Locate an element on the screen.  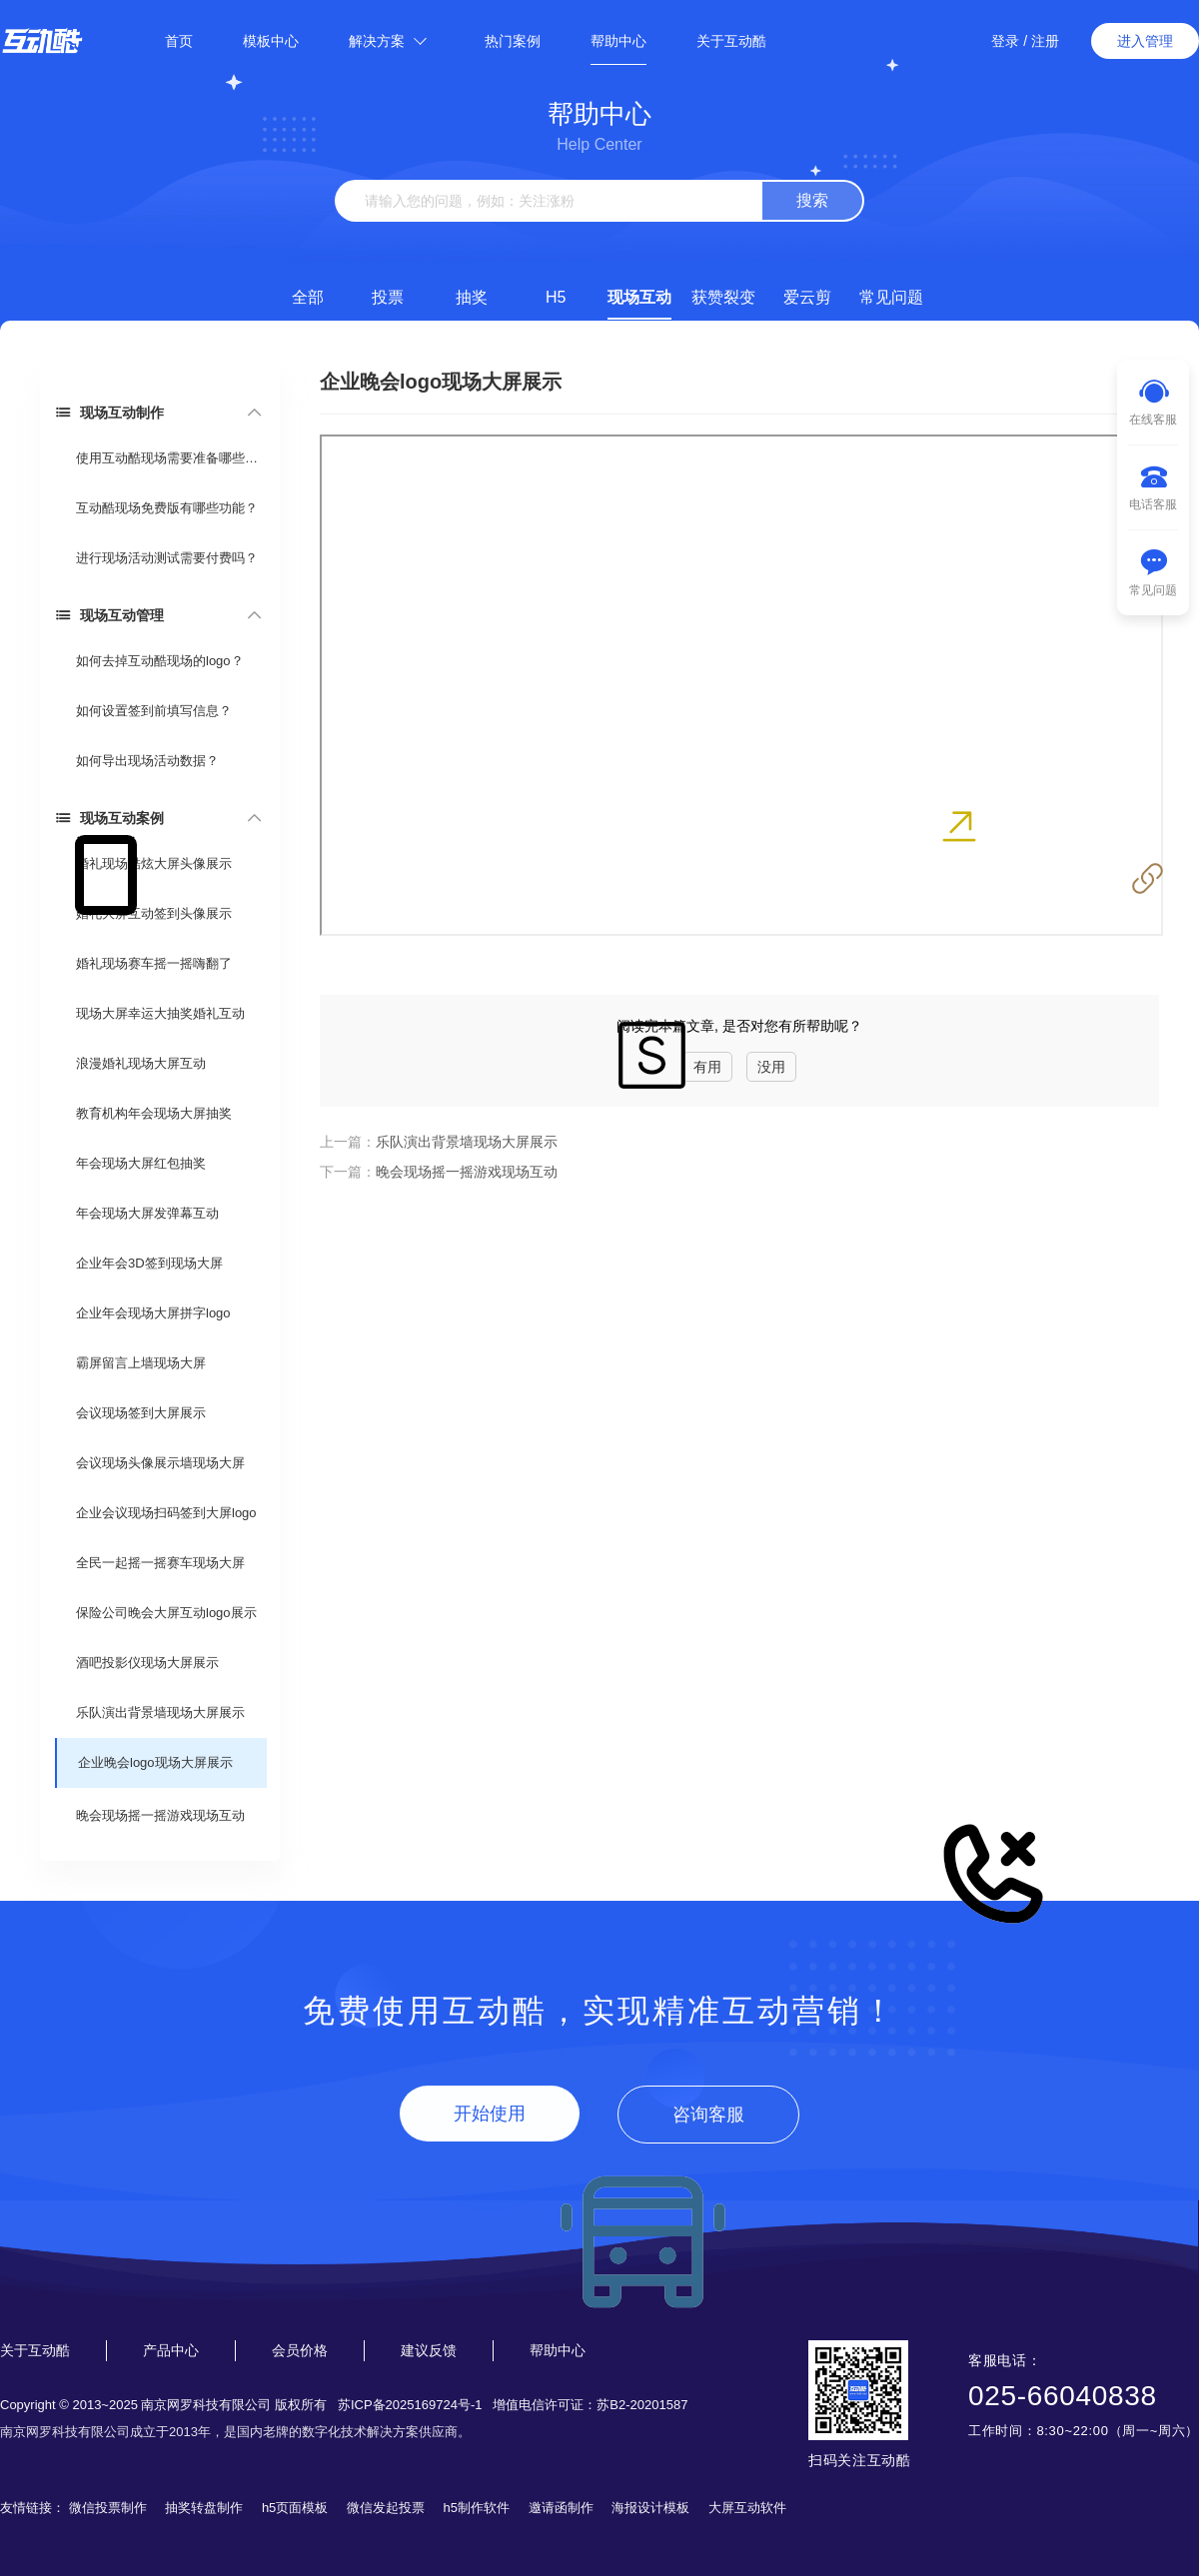
open link in new window or tab is located at coordinates (959, 825).